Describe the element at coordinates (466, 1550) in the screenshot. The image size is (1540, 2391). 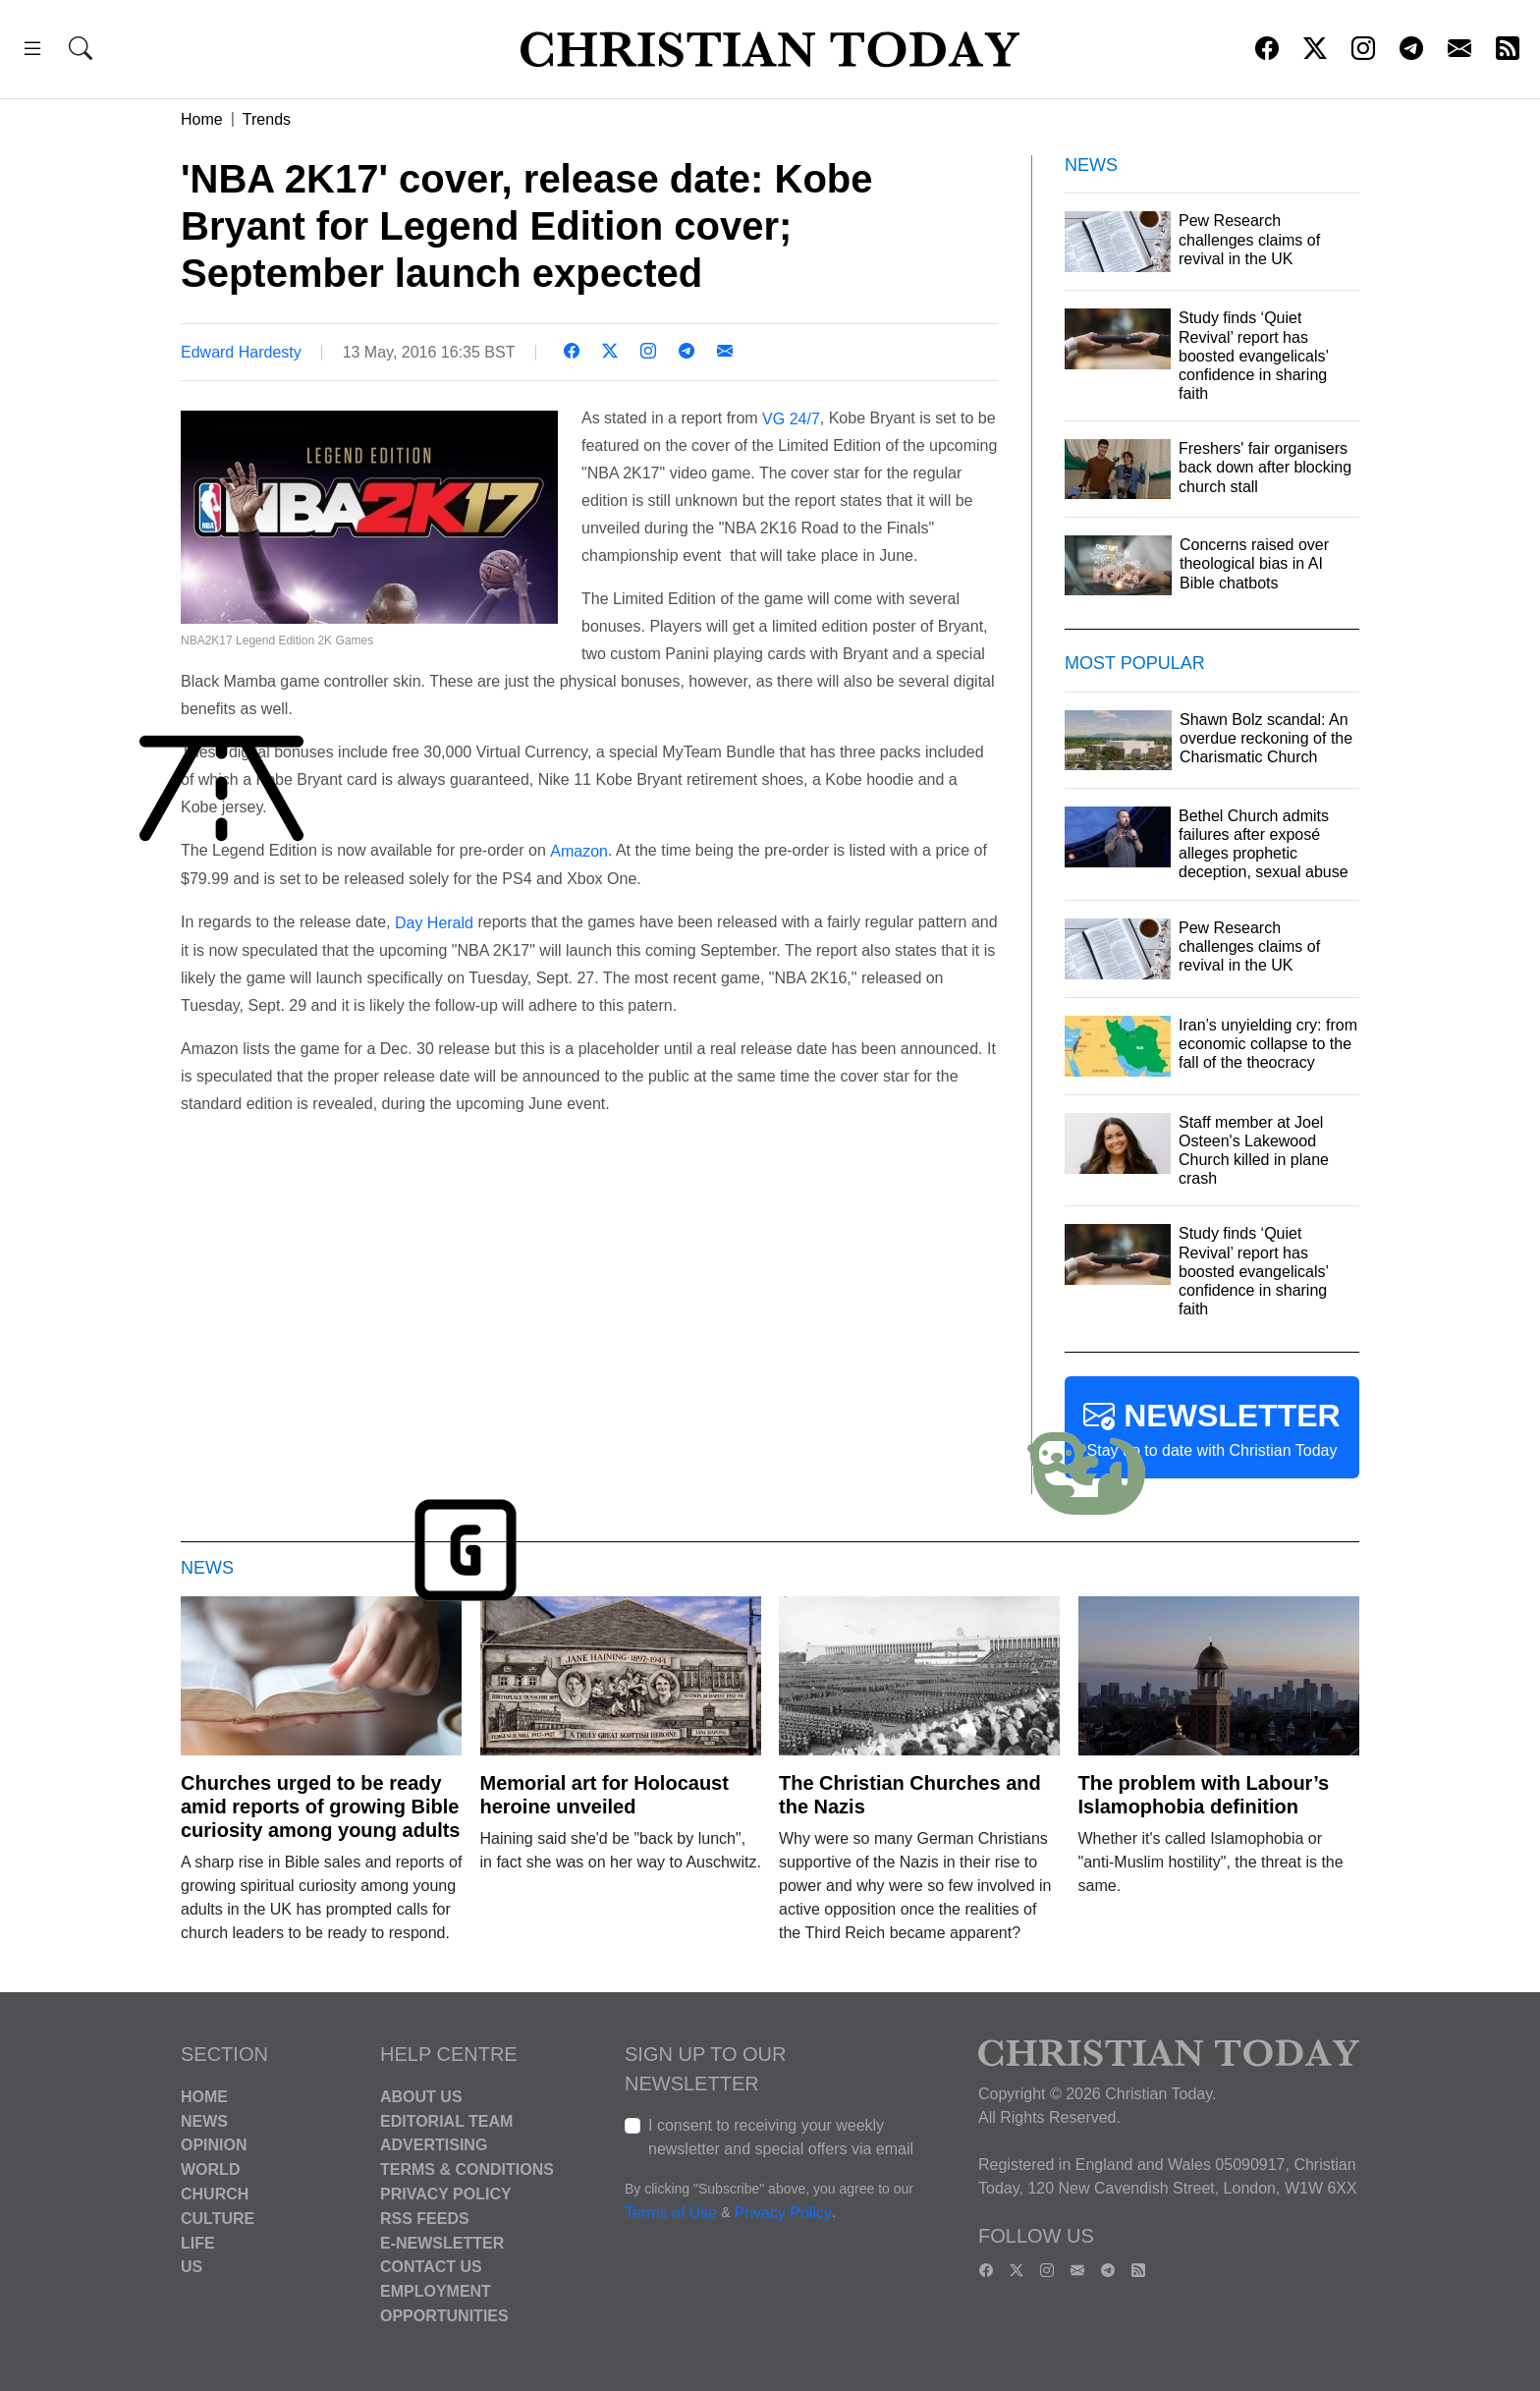
I see `access Google services or integration` at that location.